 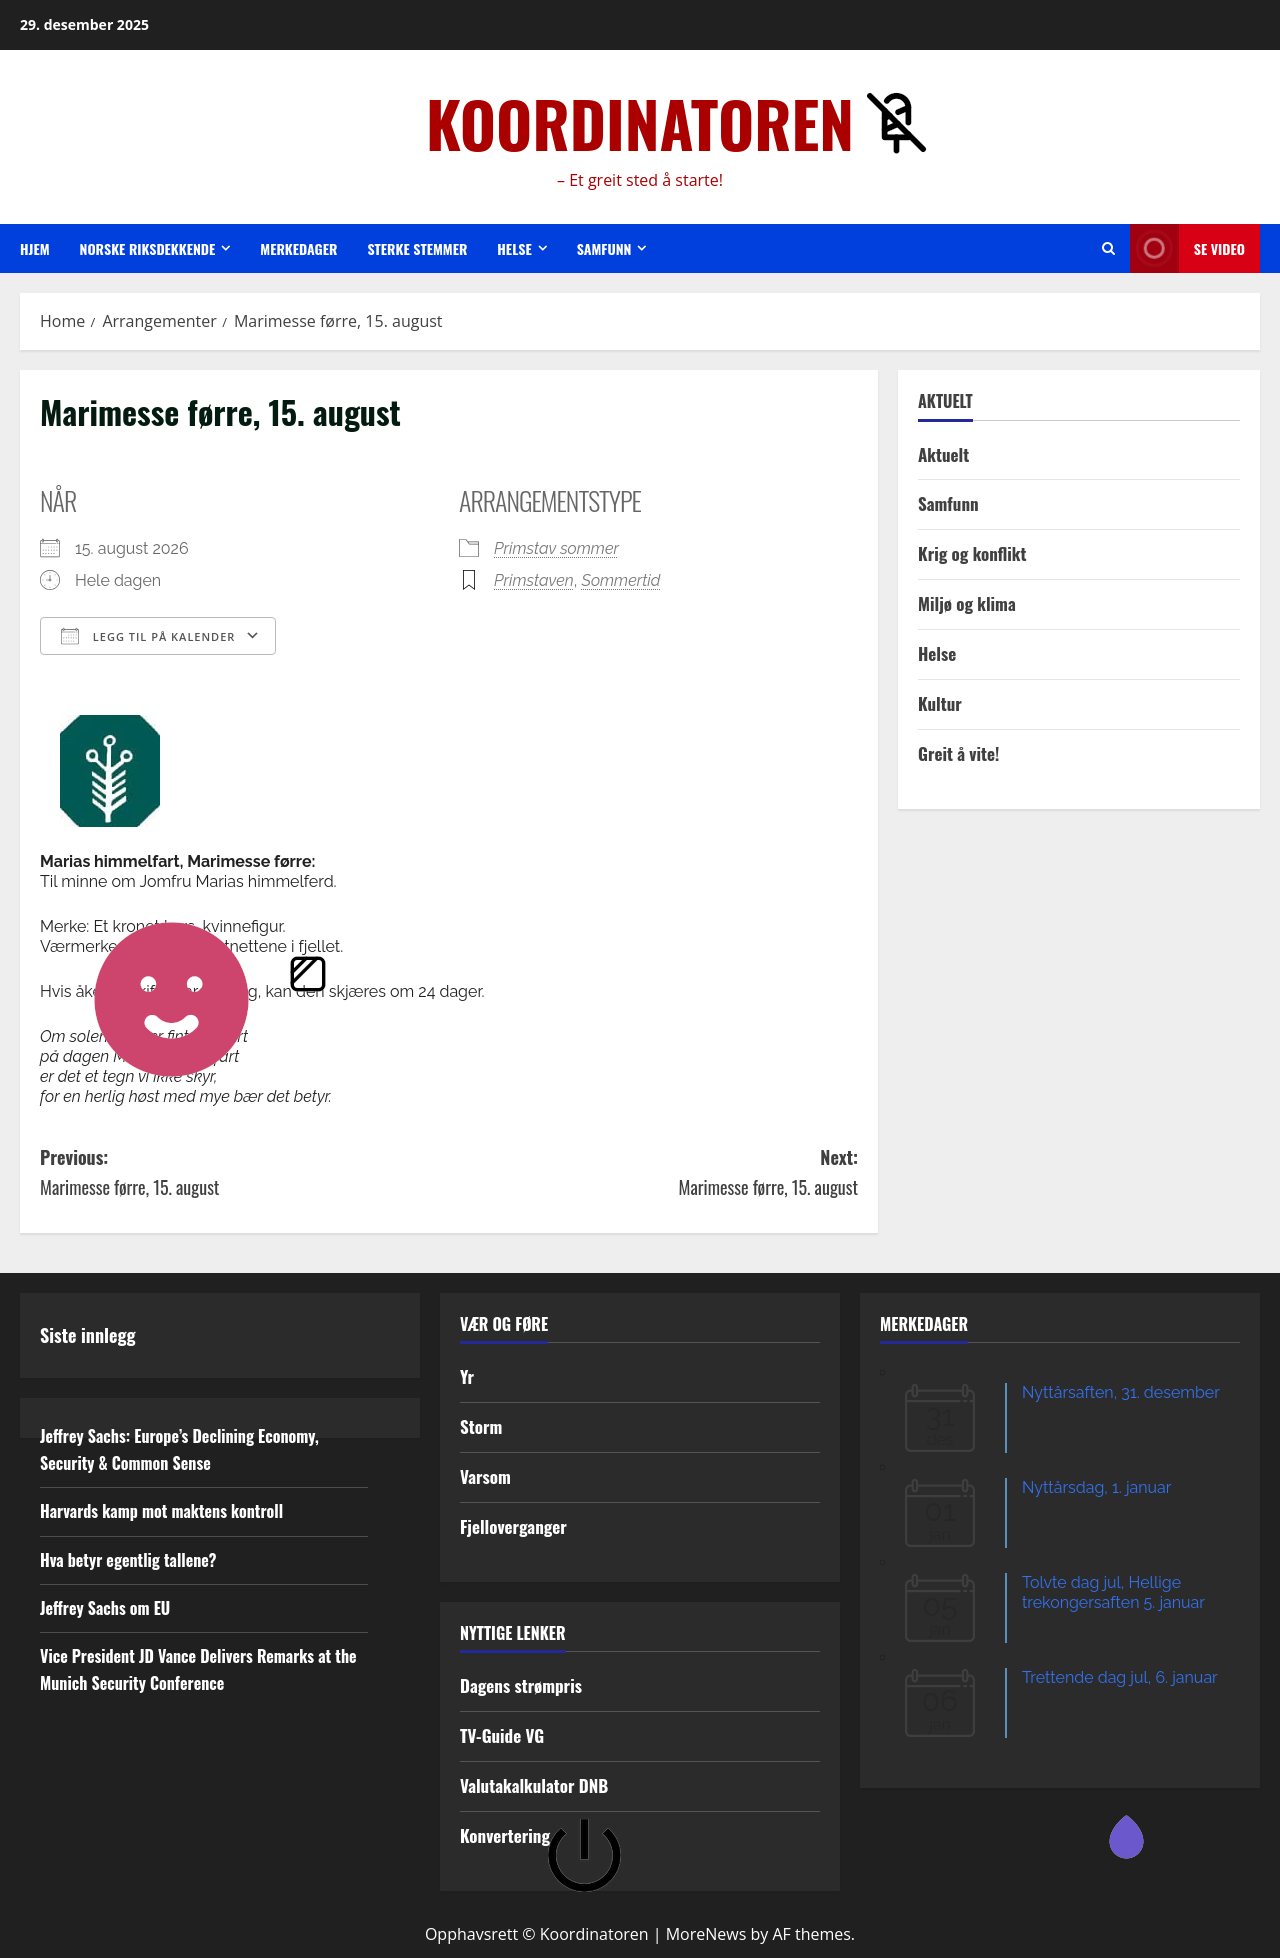 What do you see at coordinates (171, 999) in the screenshot?
I see `add a reaction or emoji to a message` at bounding box center [171, 999].